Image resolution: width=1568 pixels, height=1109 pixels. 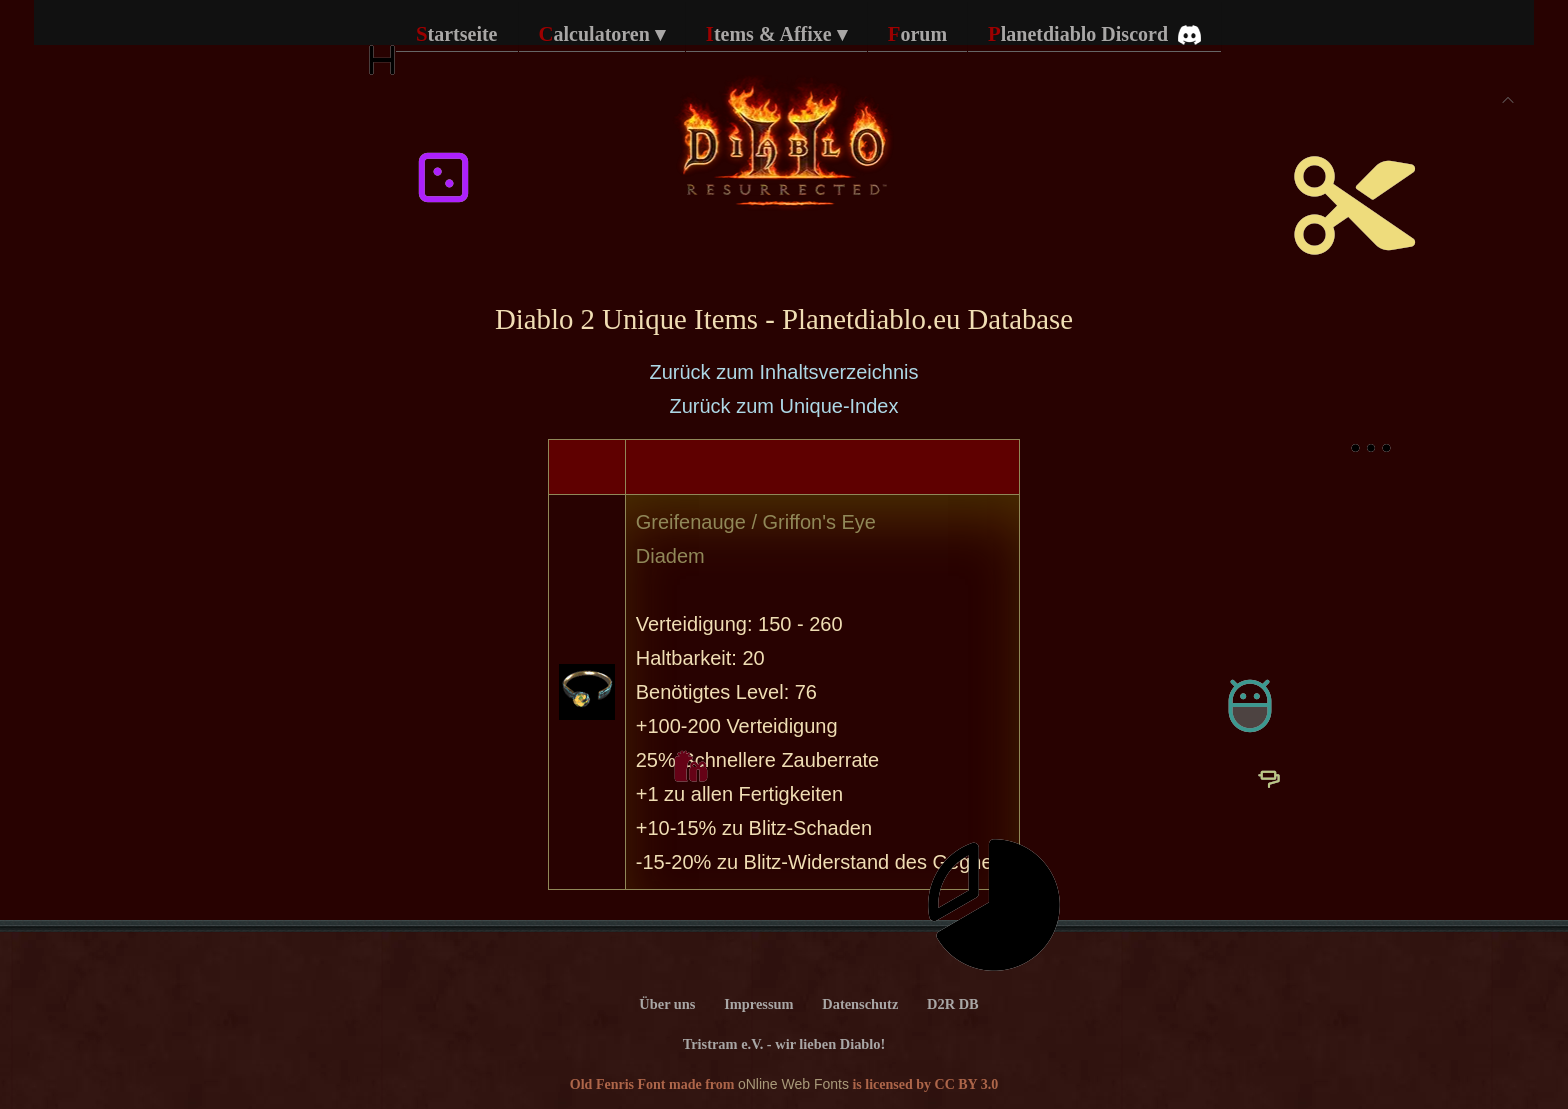 I want to click on android device or system settings, so click(x=1250, y=705).